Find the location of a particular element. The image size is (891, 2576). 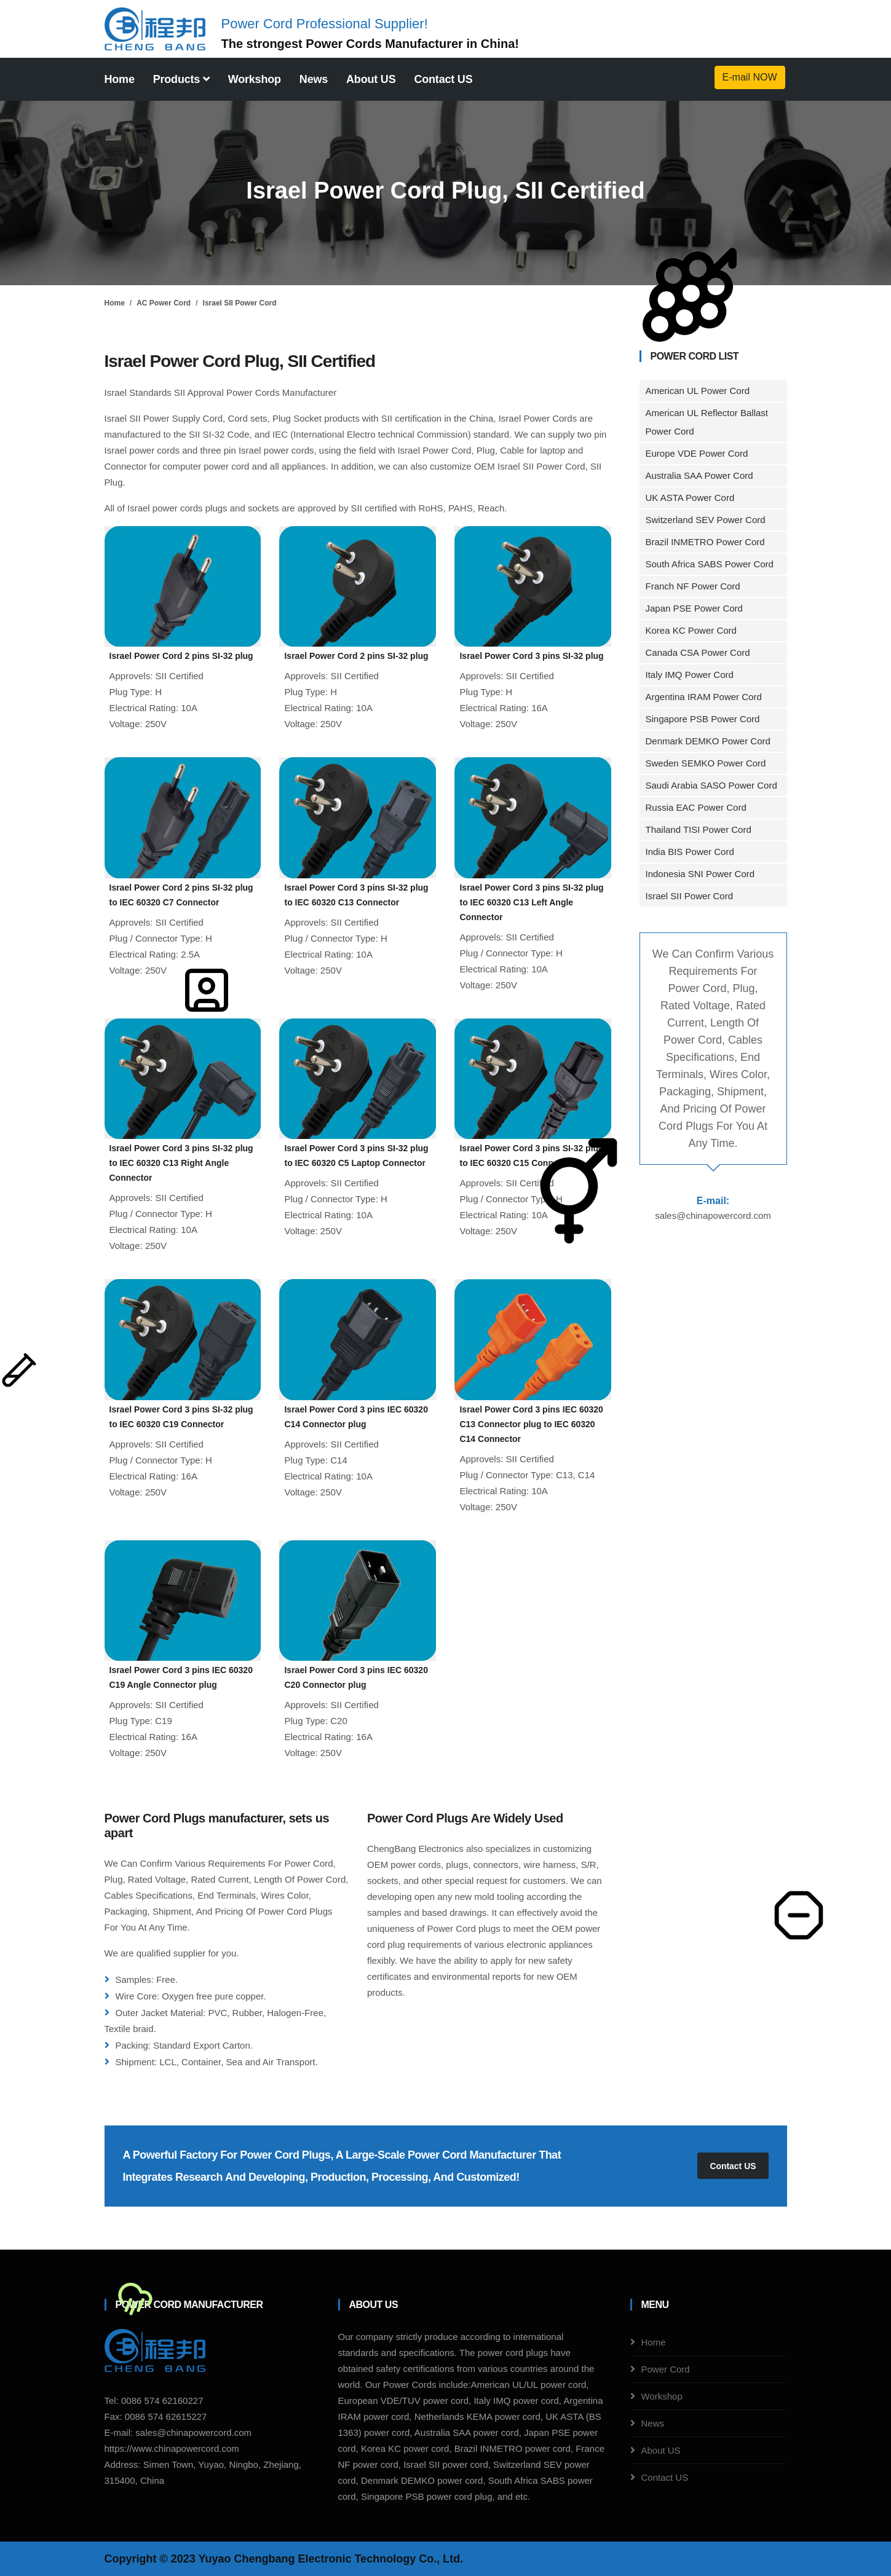

remove or delete an item is located at coordinates (799, 1915).